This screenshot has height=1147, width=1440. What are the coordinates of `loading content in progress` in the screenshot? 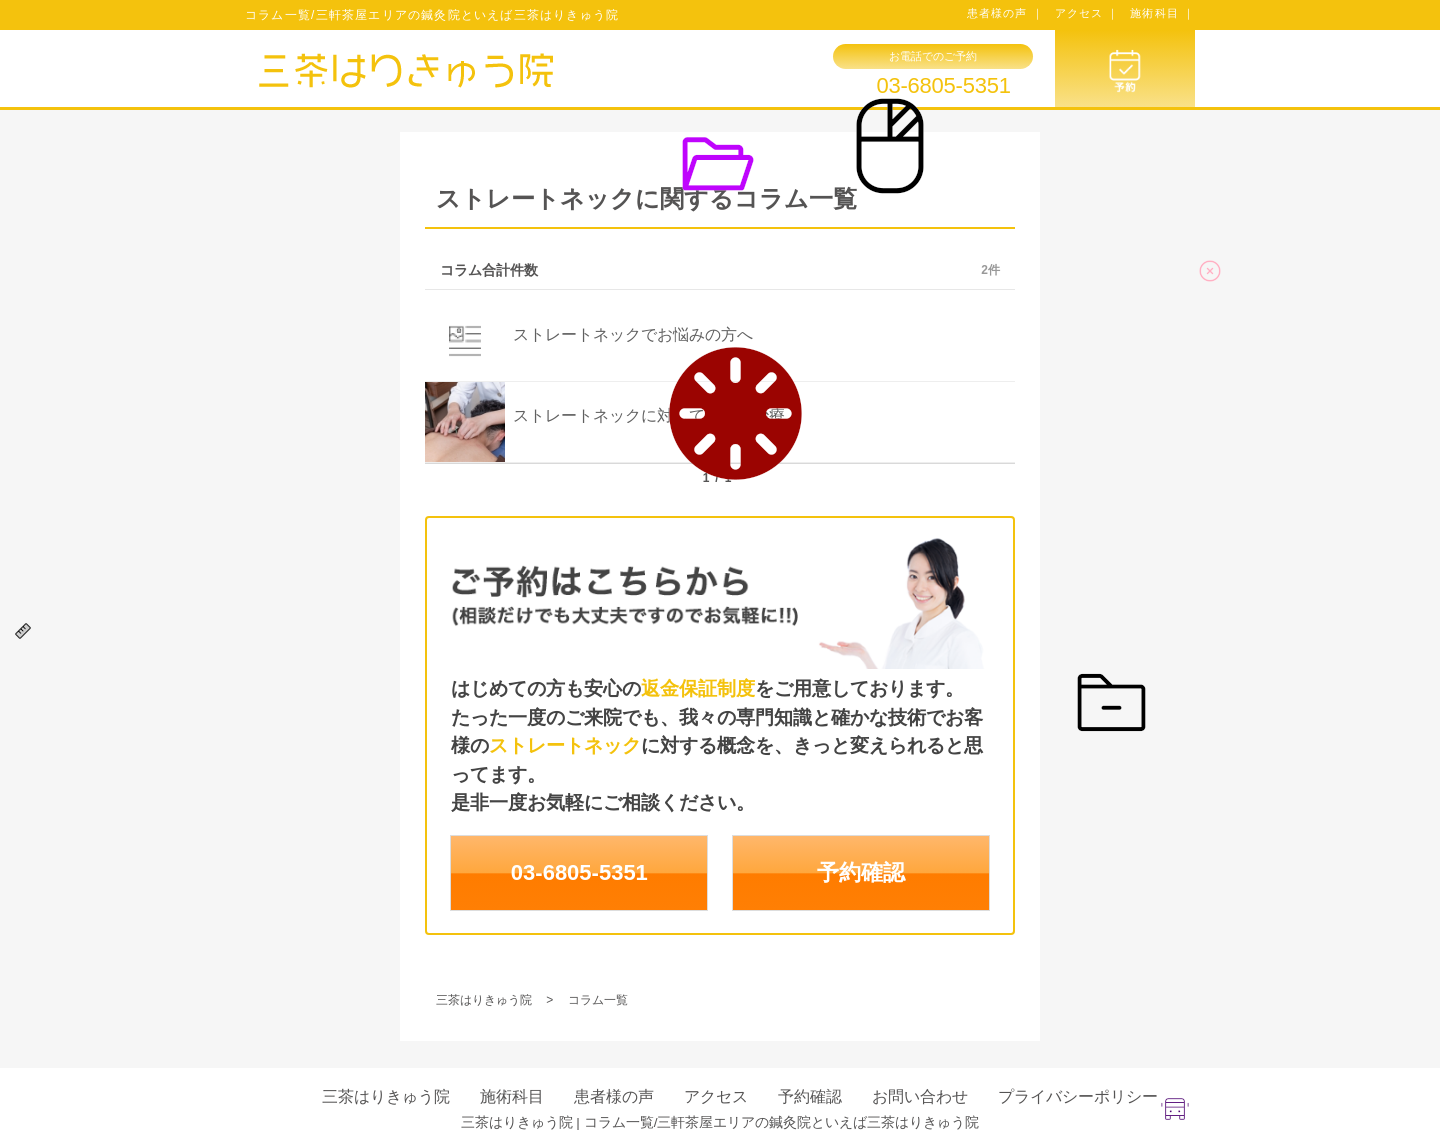 It's located at (735, 413).